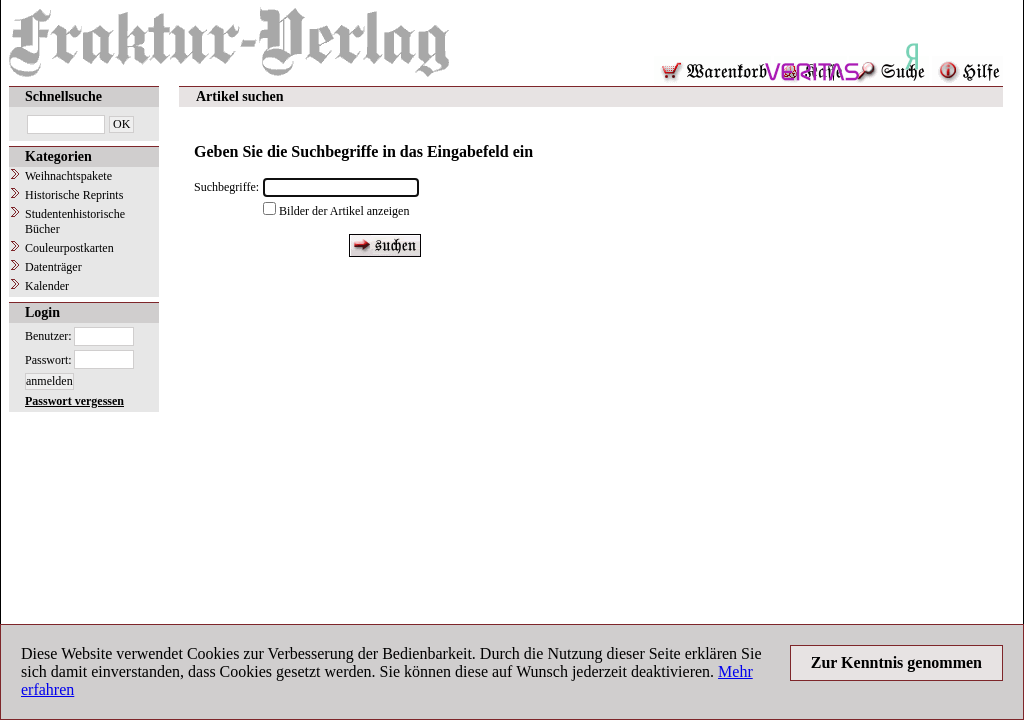 This screenshot has height=720, width=1024. Describe the element at coordinates (911, 56) in the screenshot. I see `open Yandex services` at that location.